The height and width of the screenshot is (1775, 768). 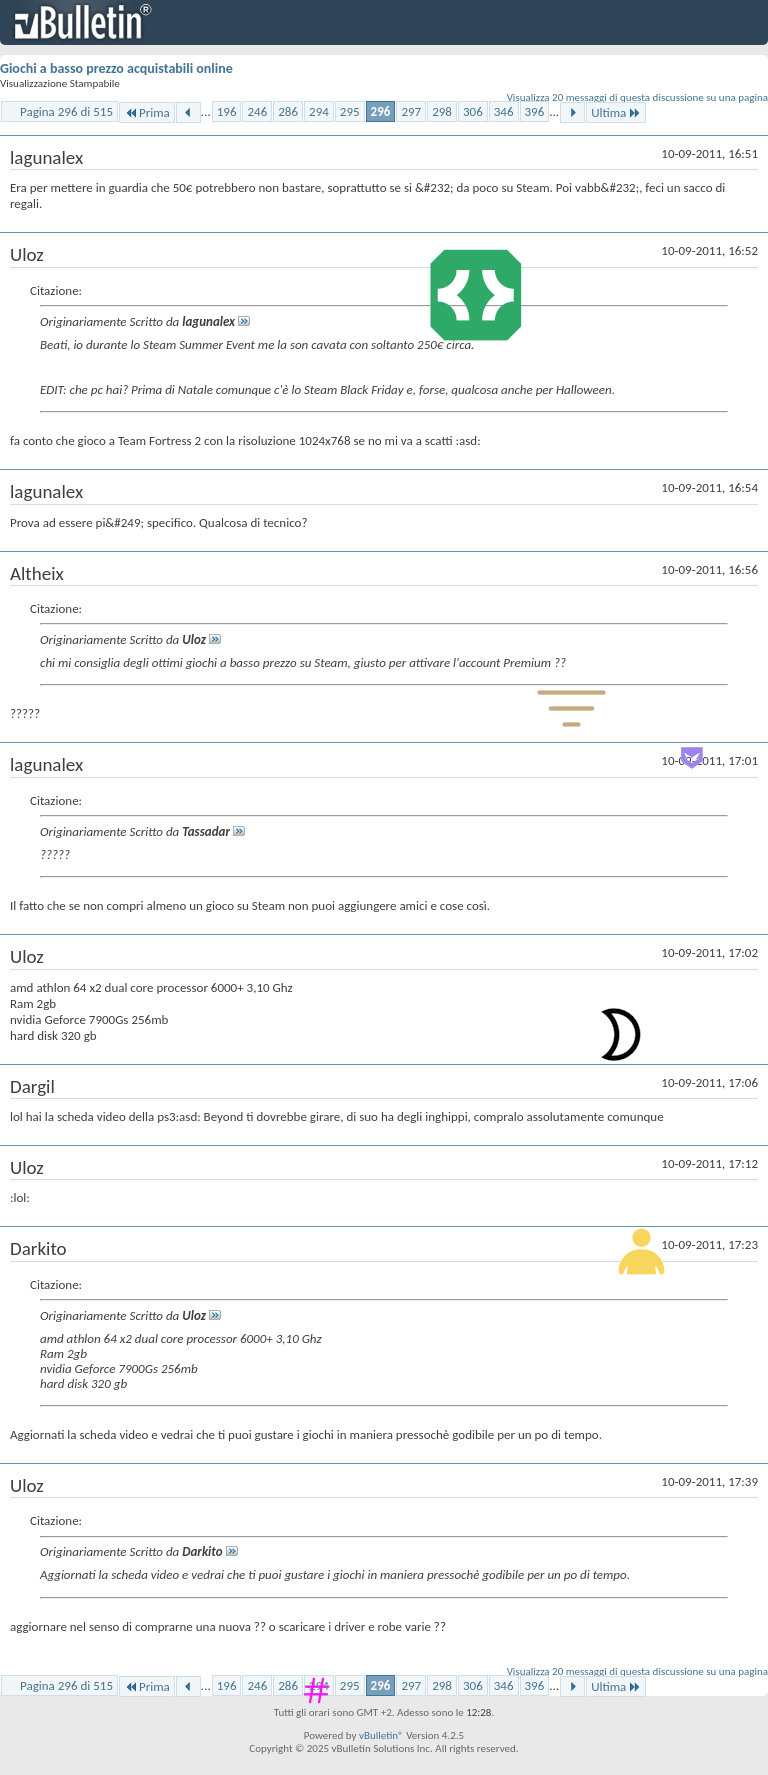 What do you see at coordinates (476, 295) in the screenshot?
I see `indicates active developer badge status on Discord` at bounding box center [476, 295].